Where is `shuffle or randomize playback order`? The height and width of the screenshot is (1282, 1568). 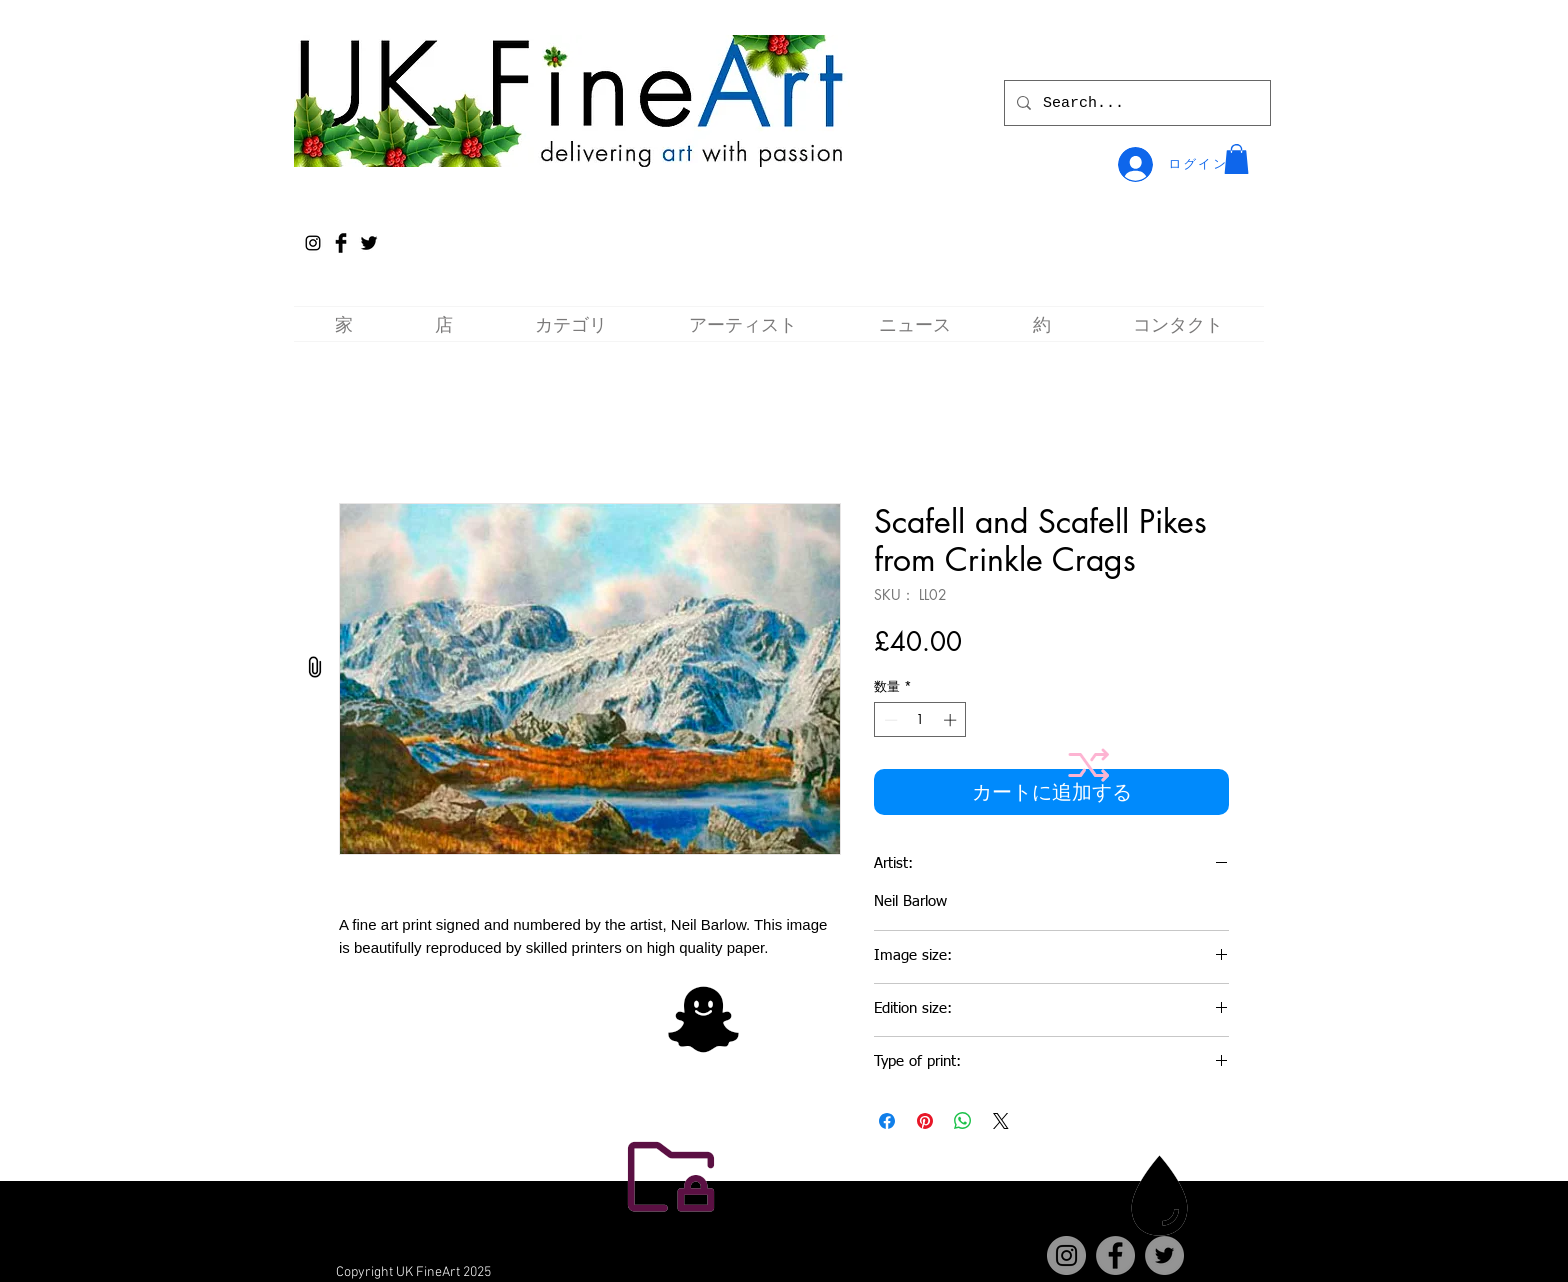 shuffle or randomize playback order is located at coordinates (1088, 765).